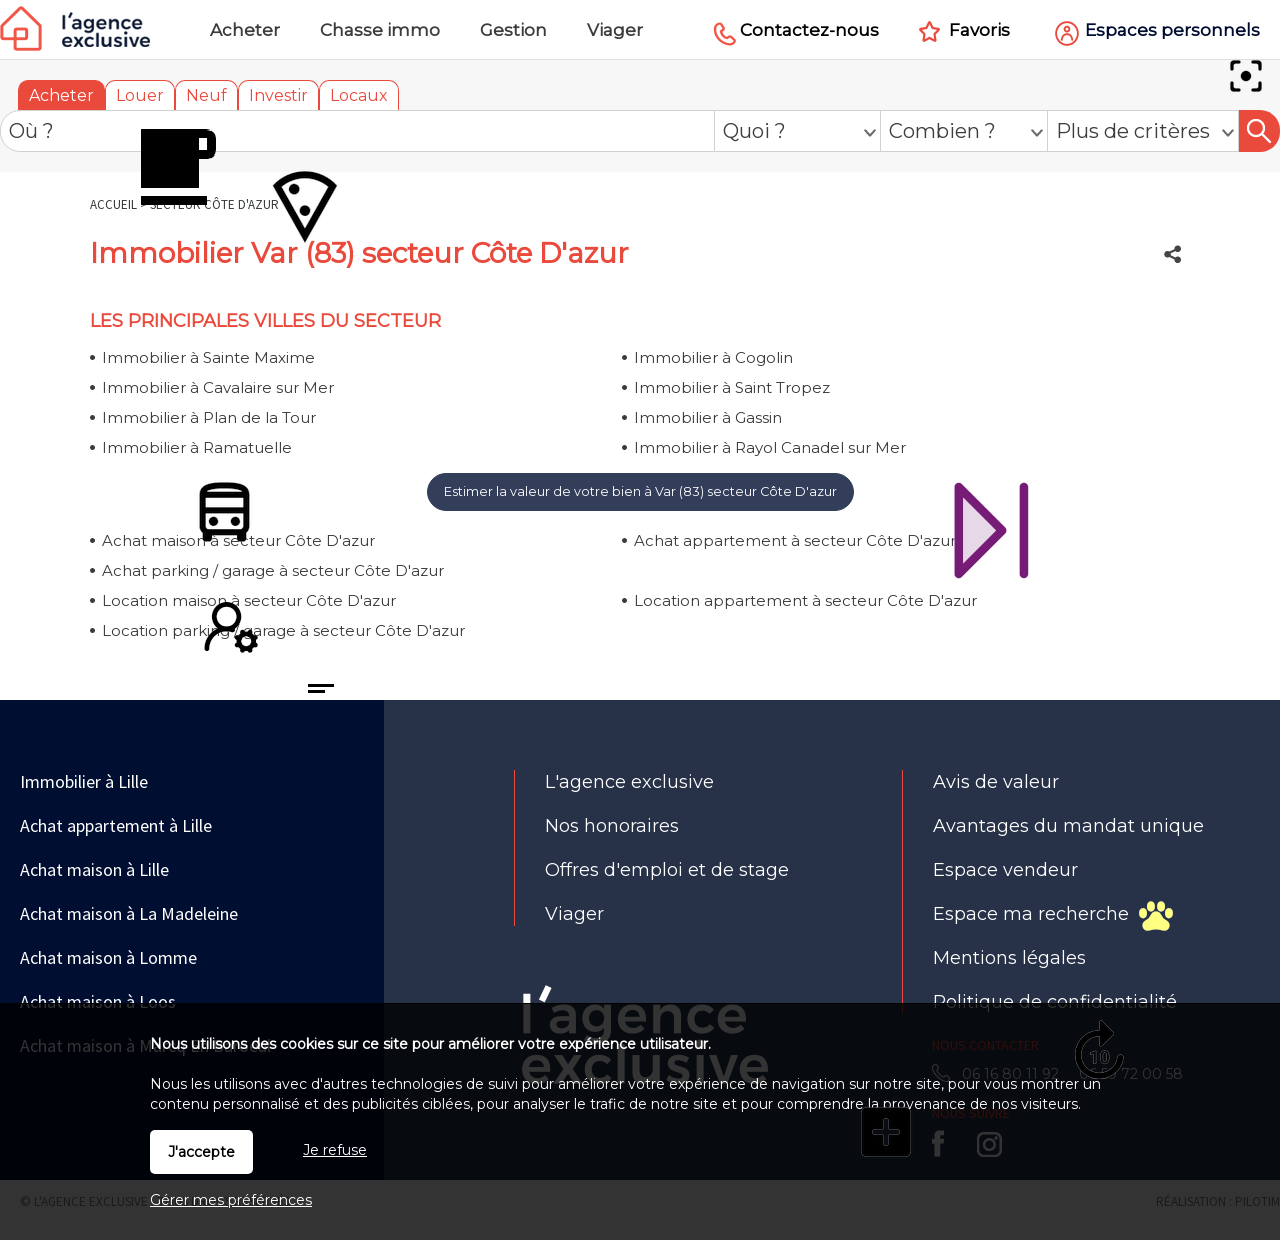 This screenshot has height=1240, width=1280. Describe the element at coordinates (305, 207) in the screenshot. I see `find nearby pizza restaurants` at that location.